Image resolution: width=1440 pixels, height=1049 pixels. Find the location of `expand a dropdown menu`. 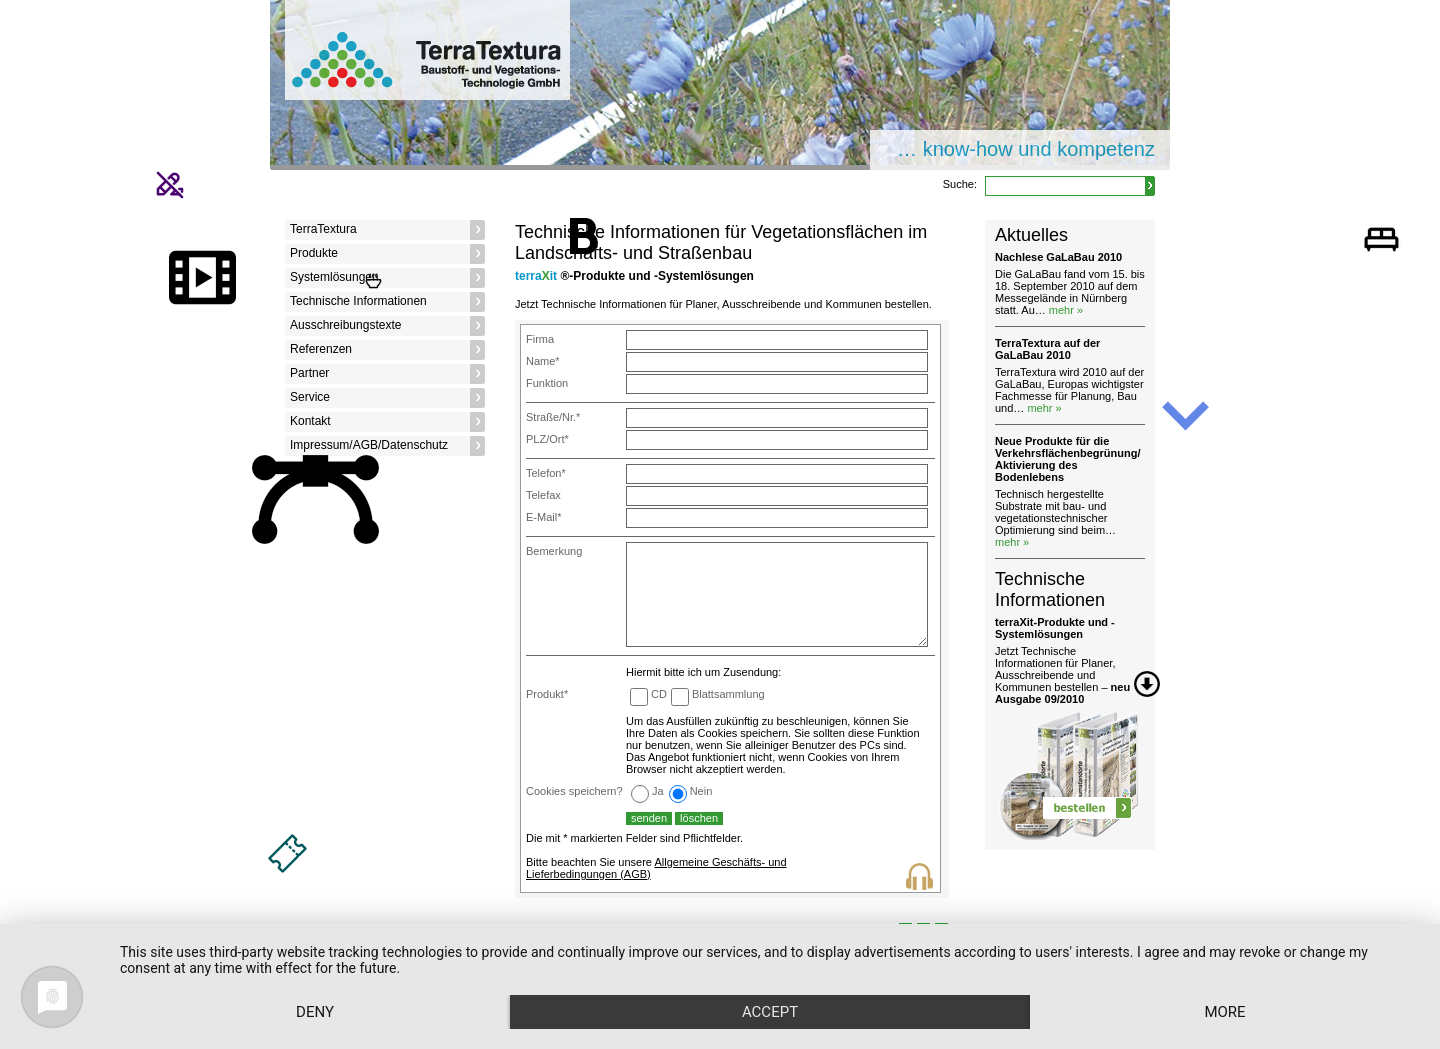

expand a dropdown menu is located at coordinates (1185, 415).